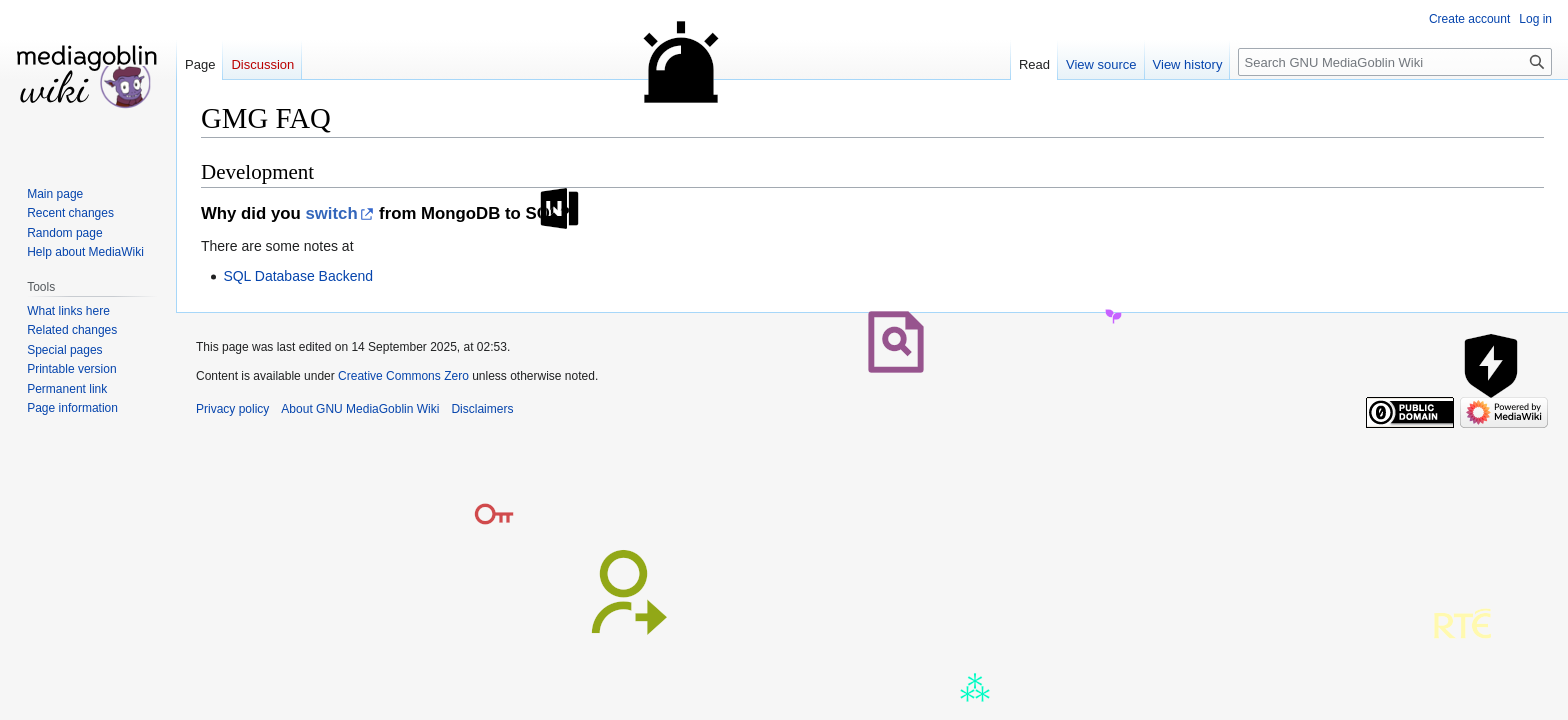  Describe the element at coordinates (681, 62) in the screenshot. I see `indicates a system warning or alert` at that location.